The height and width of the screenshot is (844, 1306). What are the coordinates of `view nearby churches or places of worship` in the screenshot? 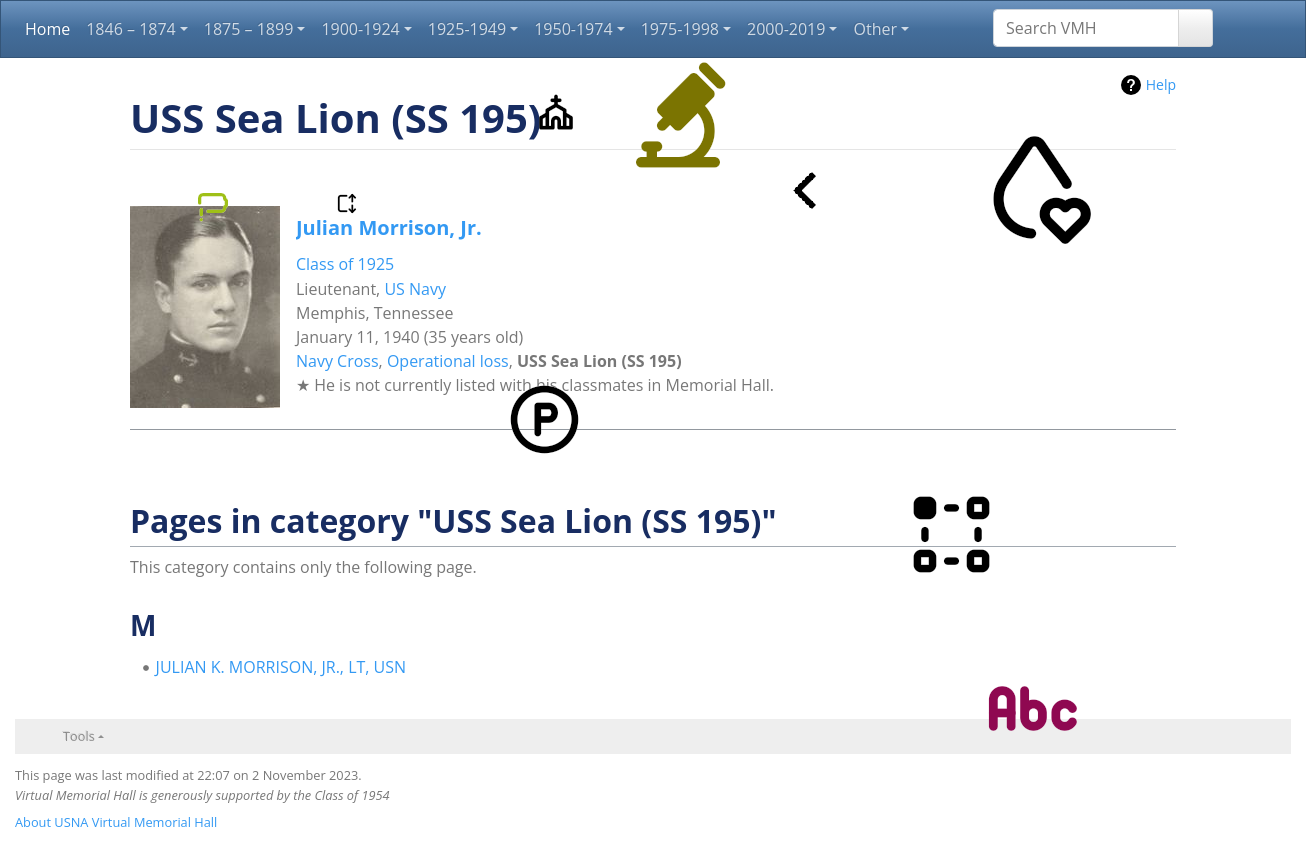 It's located at (556, 114).